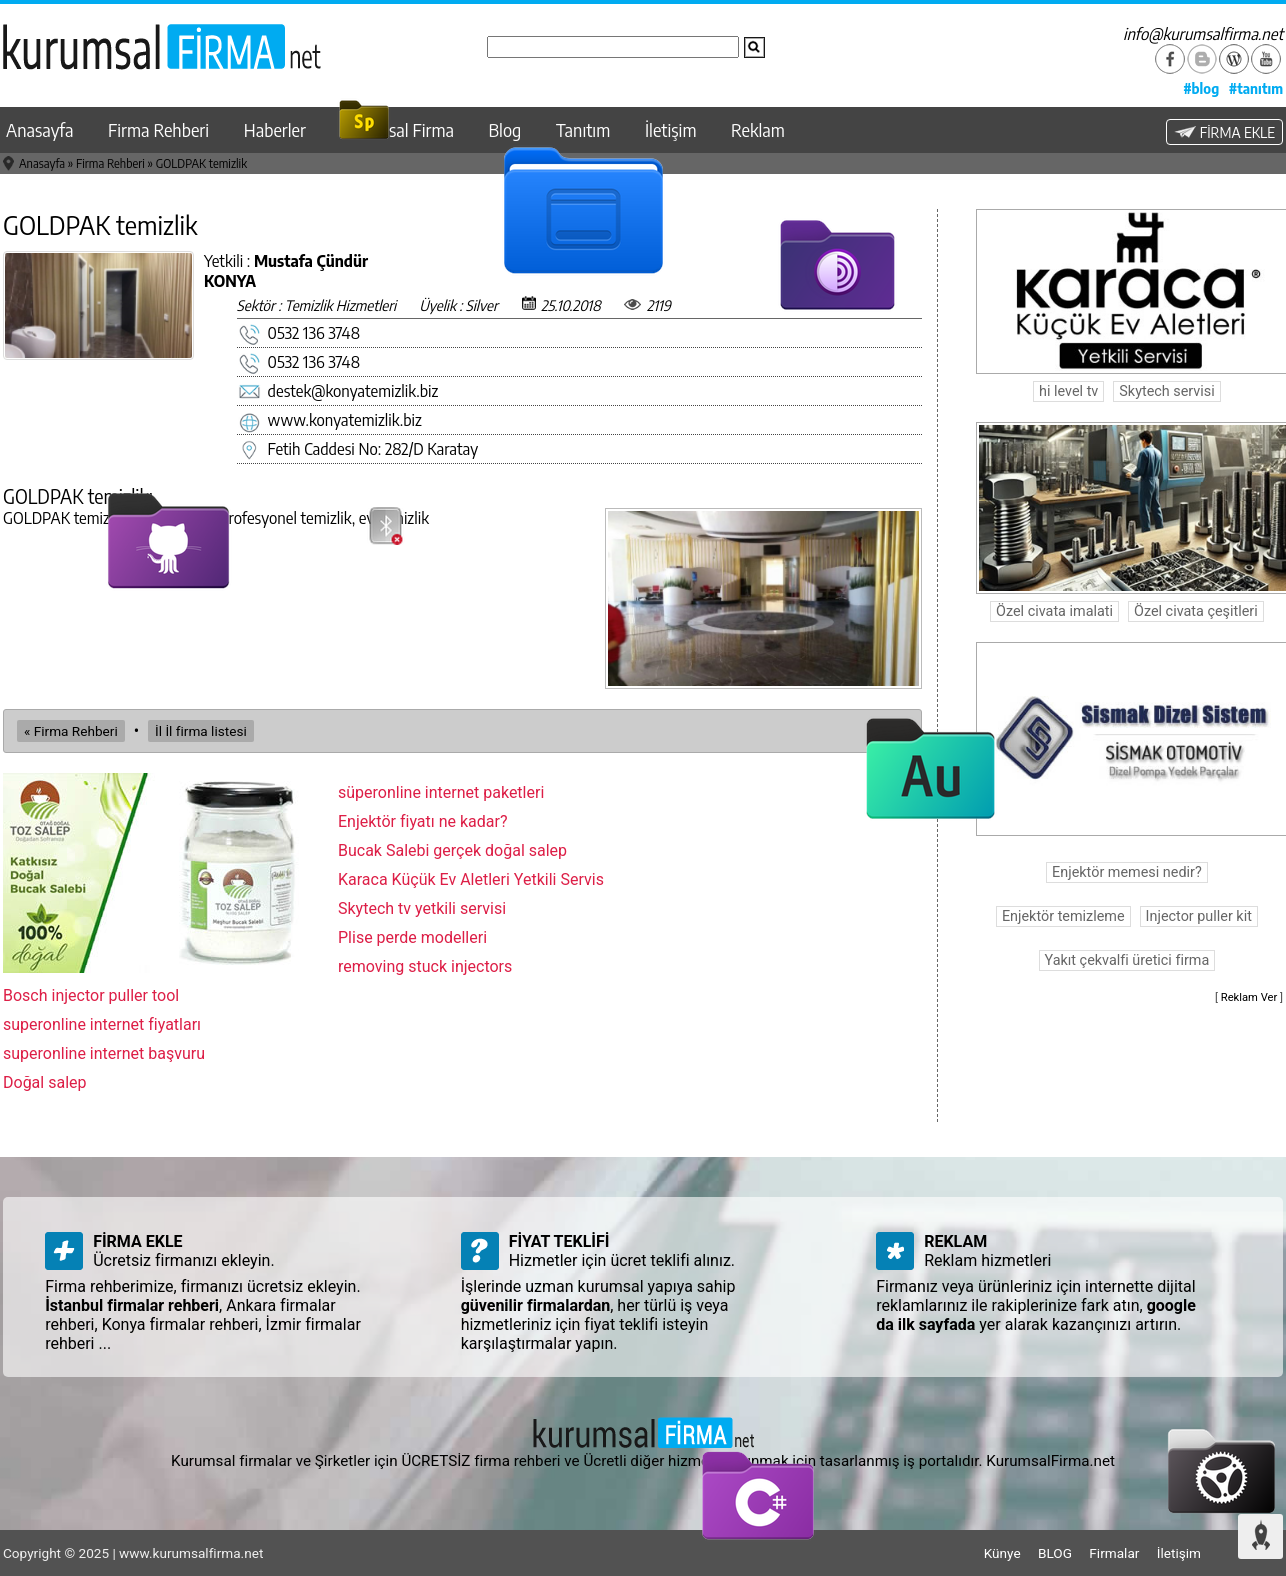  I want to click on open github repository folder, so click(168, 544).